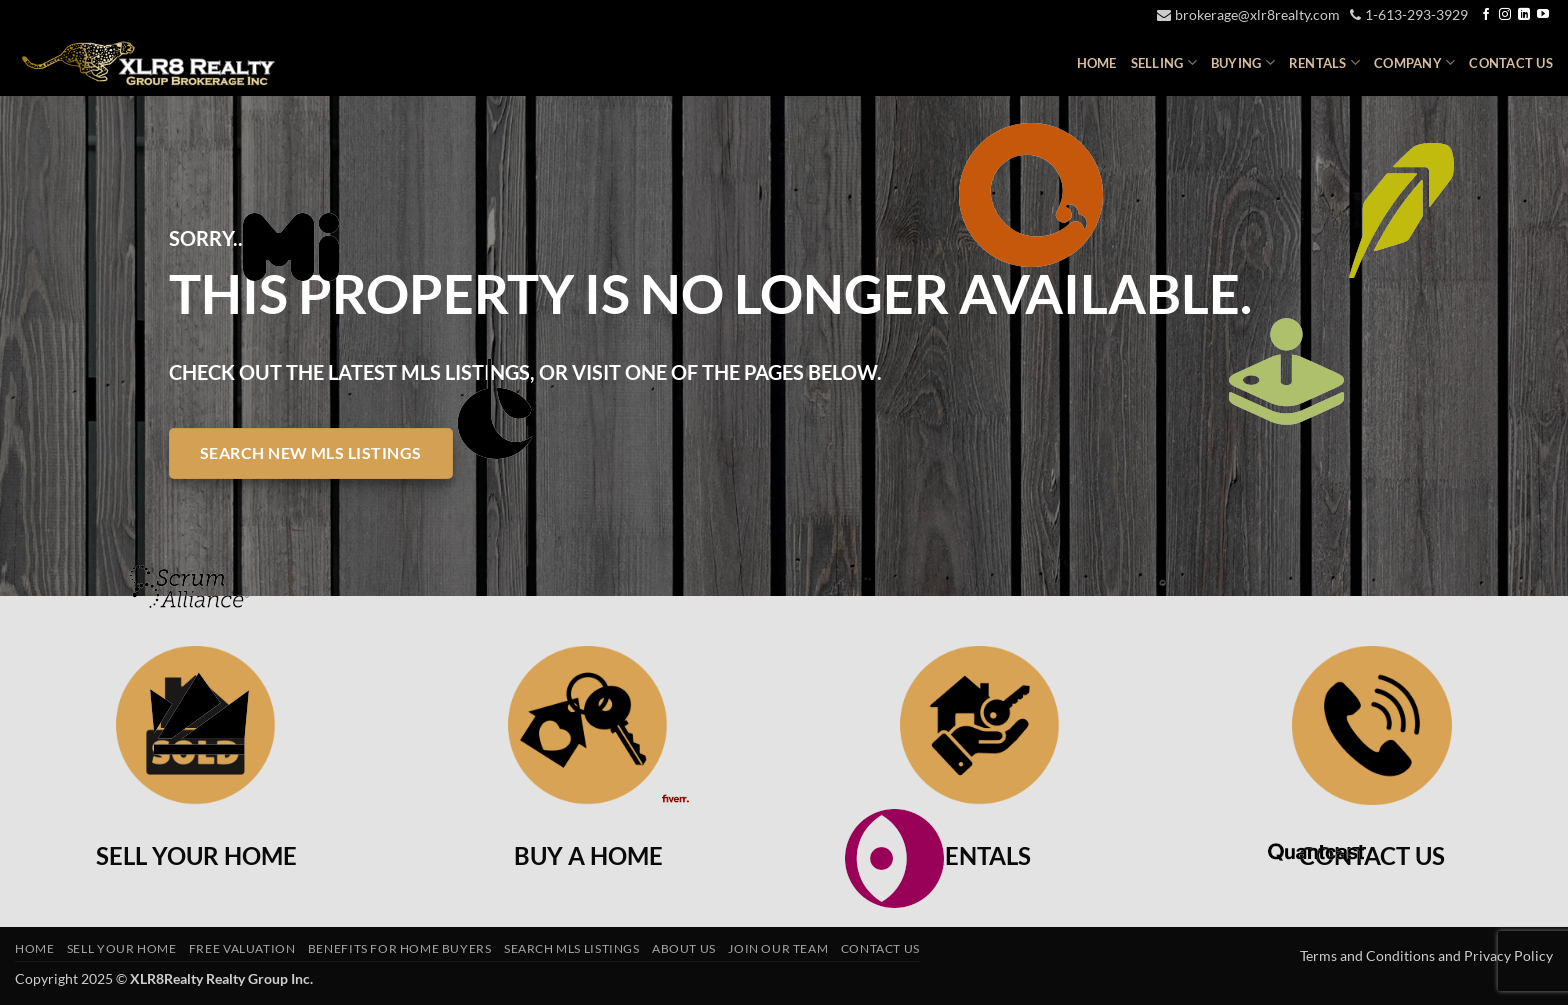  I want to click on Apache ECharts logo, so click(1031, 195).